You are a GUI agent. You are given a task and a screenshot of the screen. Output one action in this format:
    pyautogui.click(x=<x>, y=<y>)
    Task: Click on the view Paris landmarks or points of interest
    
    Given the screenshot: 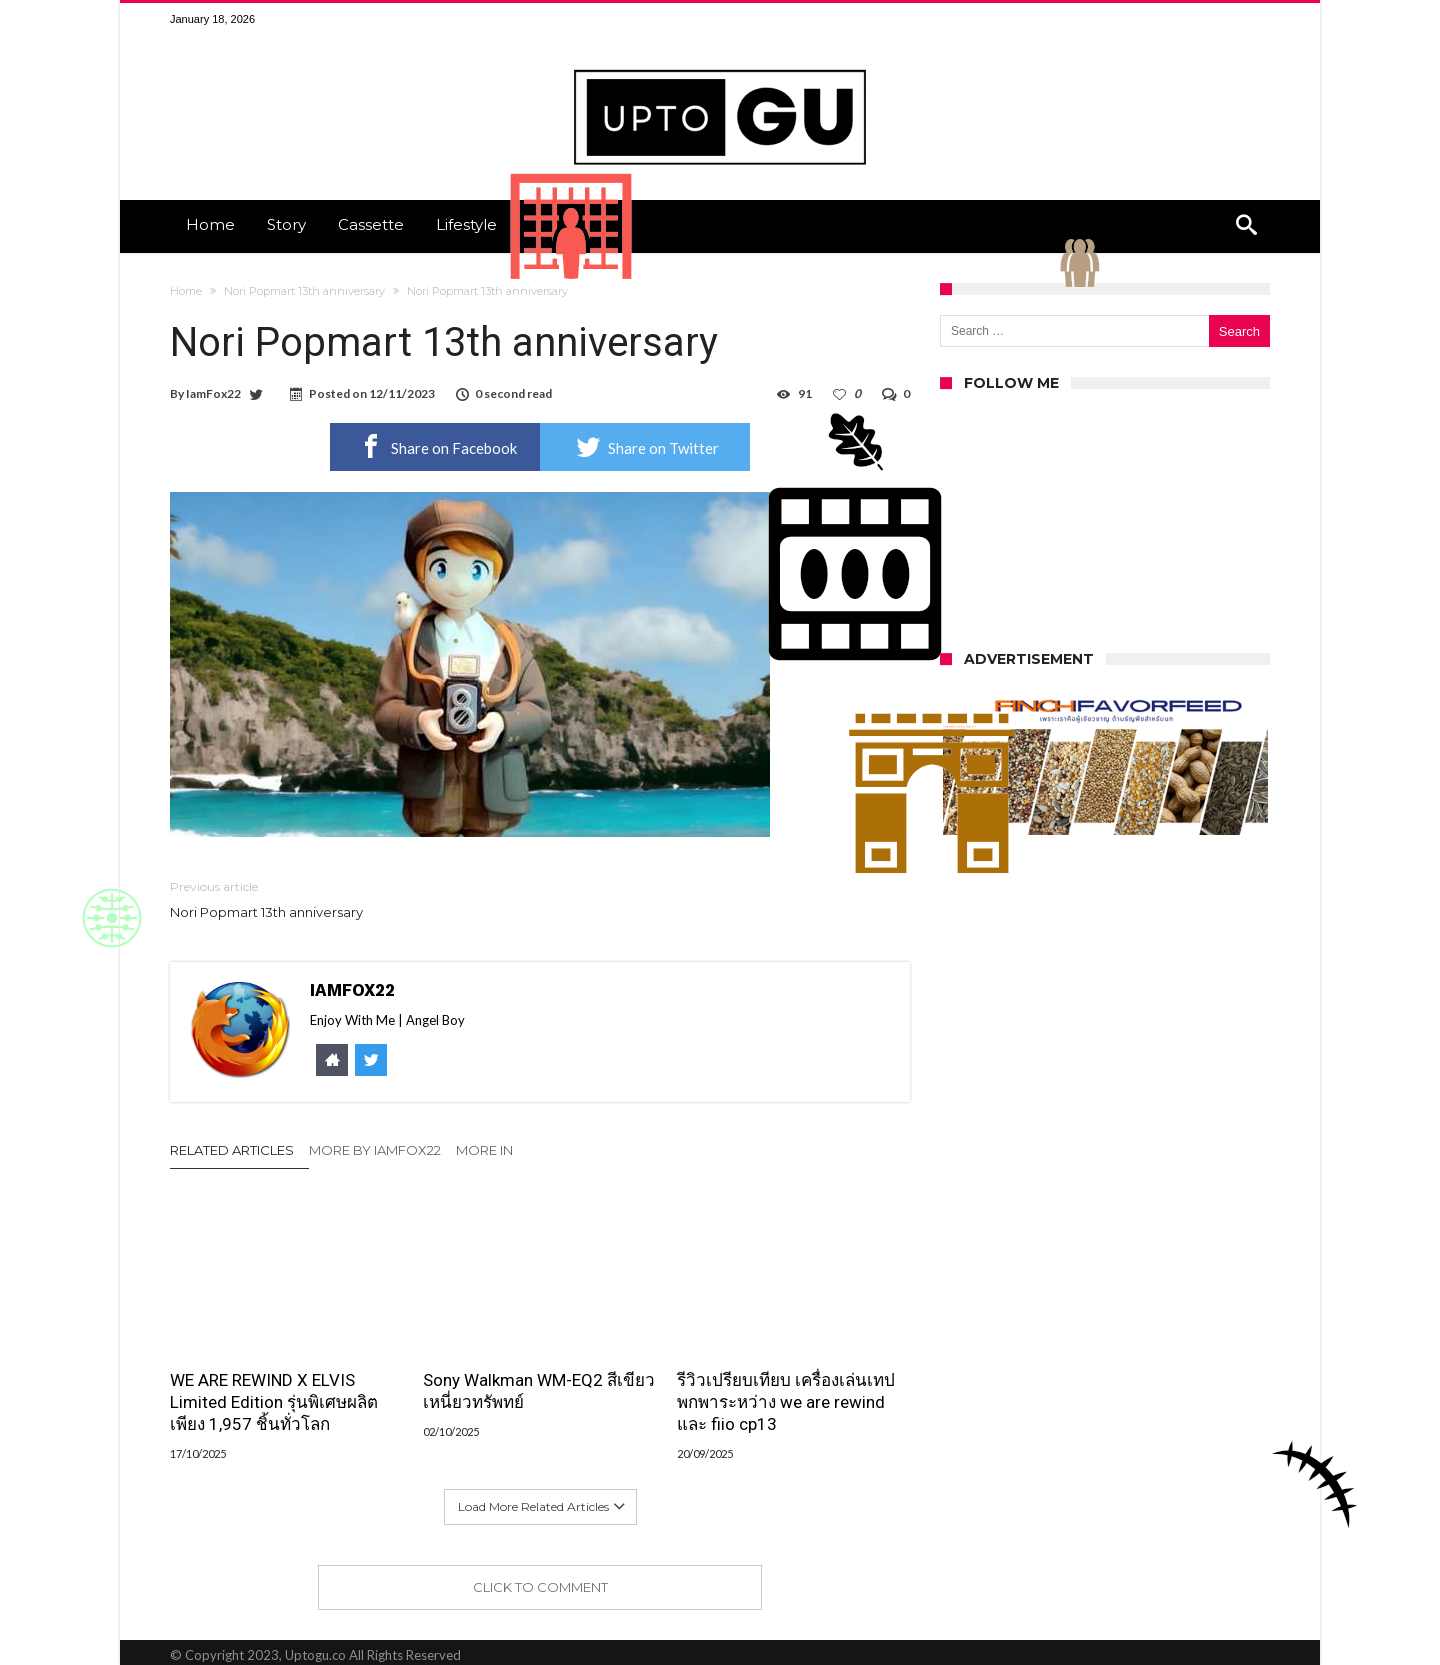 What is the action you would take?
    pyautogui.click(x=932, y=779)
    